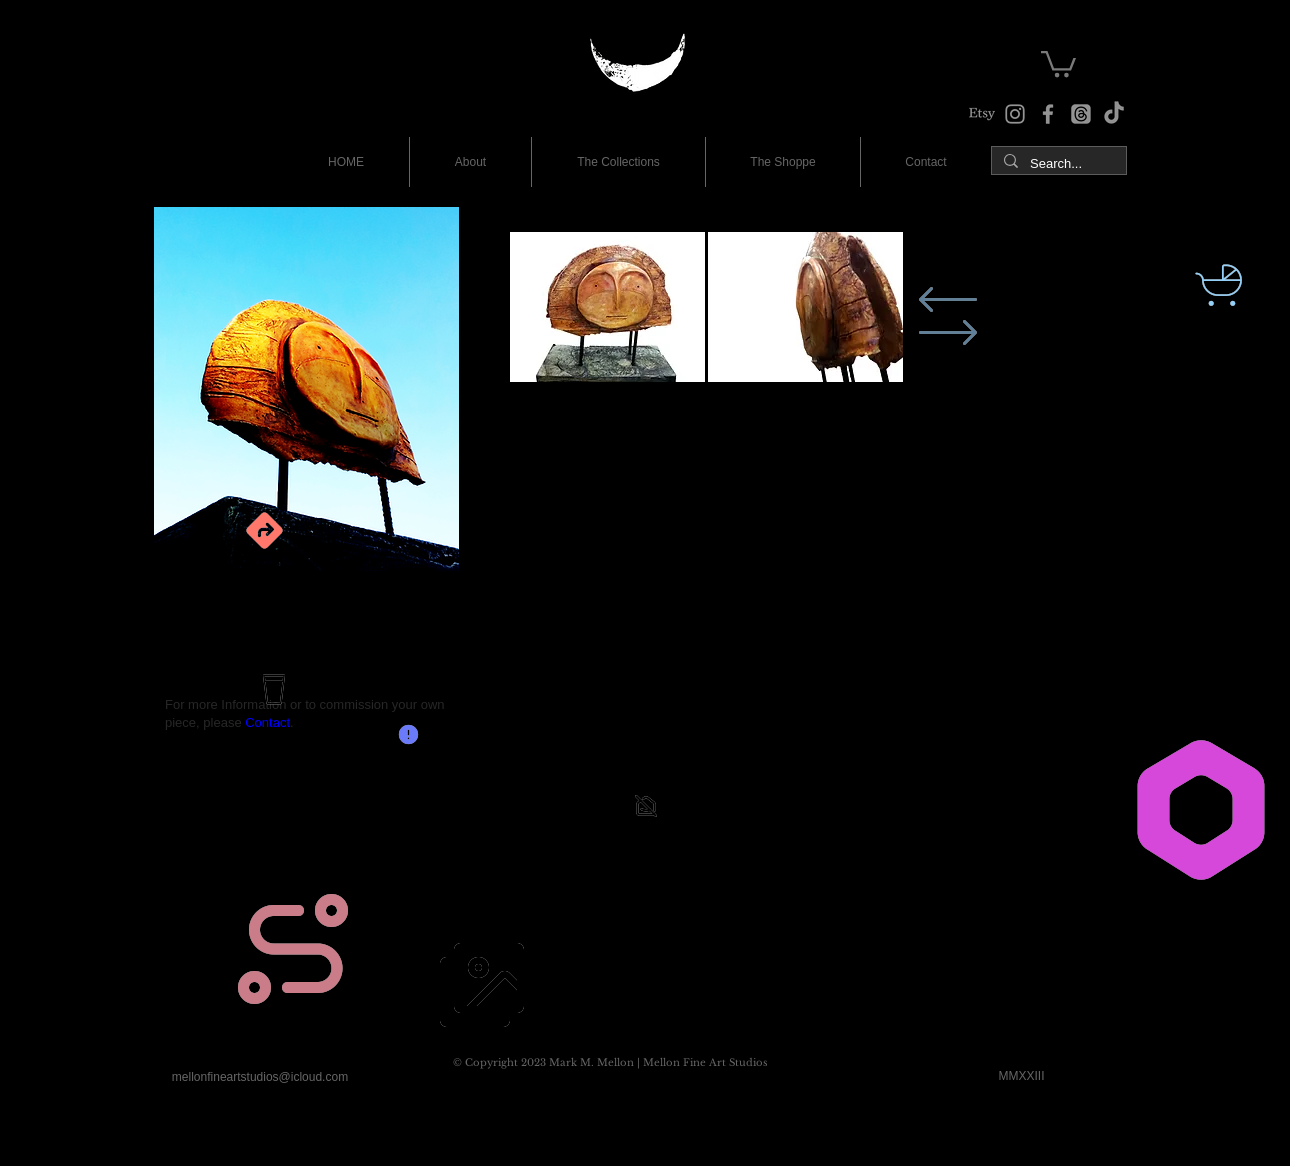  What do you see at coordinates (408, 734) in the screenshot?
I see `indicates an error or warning state` at bounding box center [408, 734].